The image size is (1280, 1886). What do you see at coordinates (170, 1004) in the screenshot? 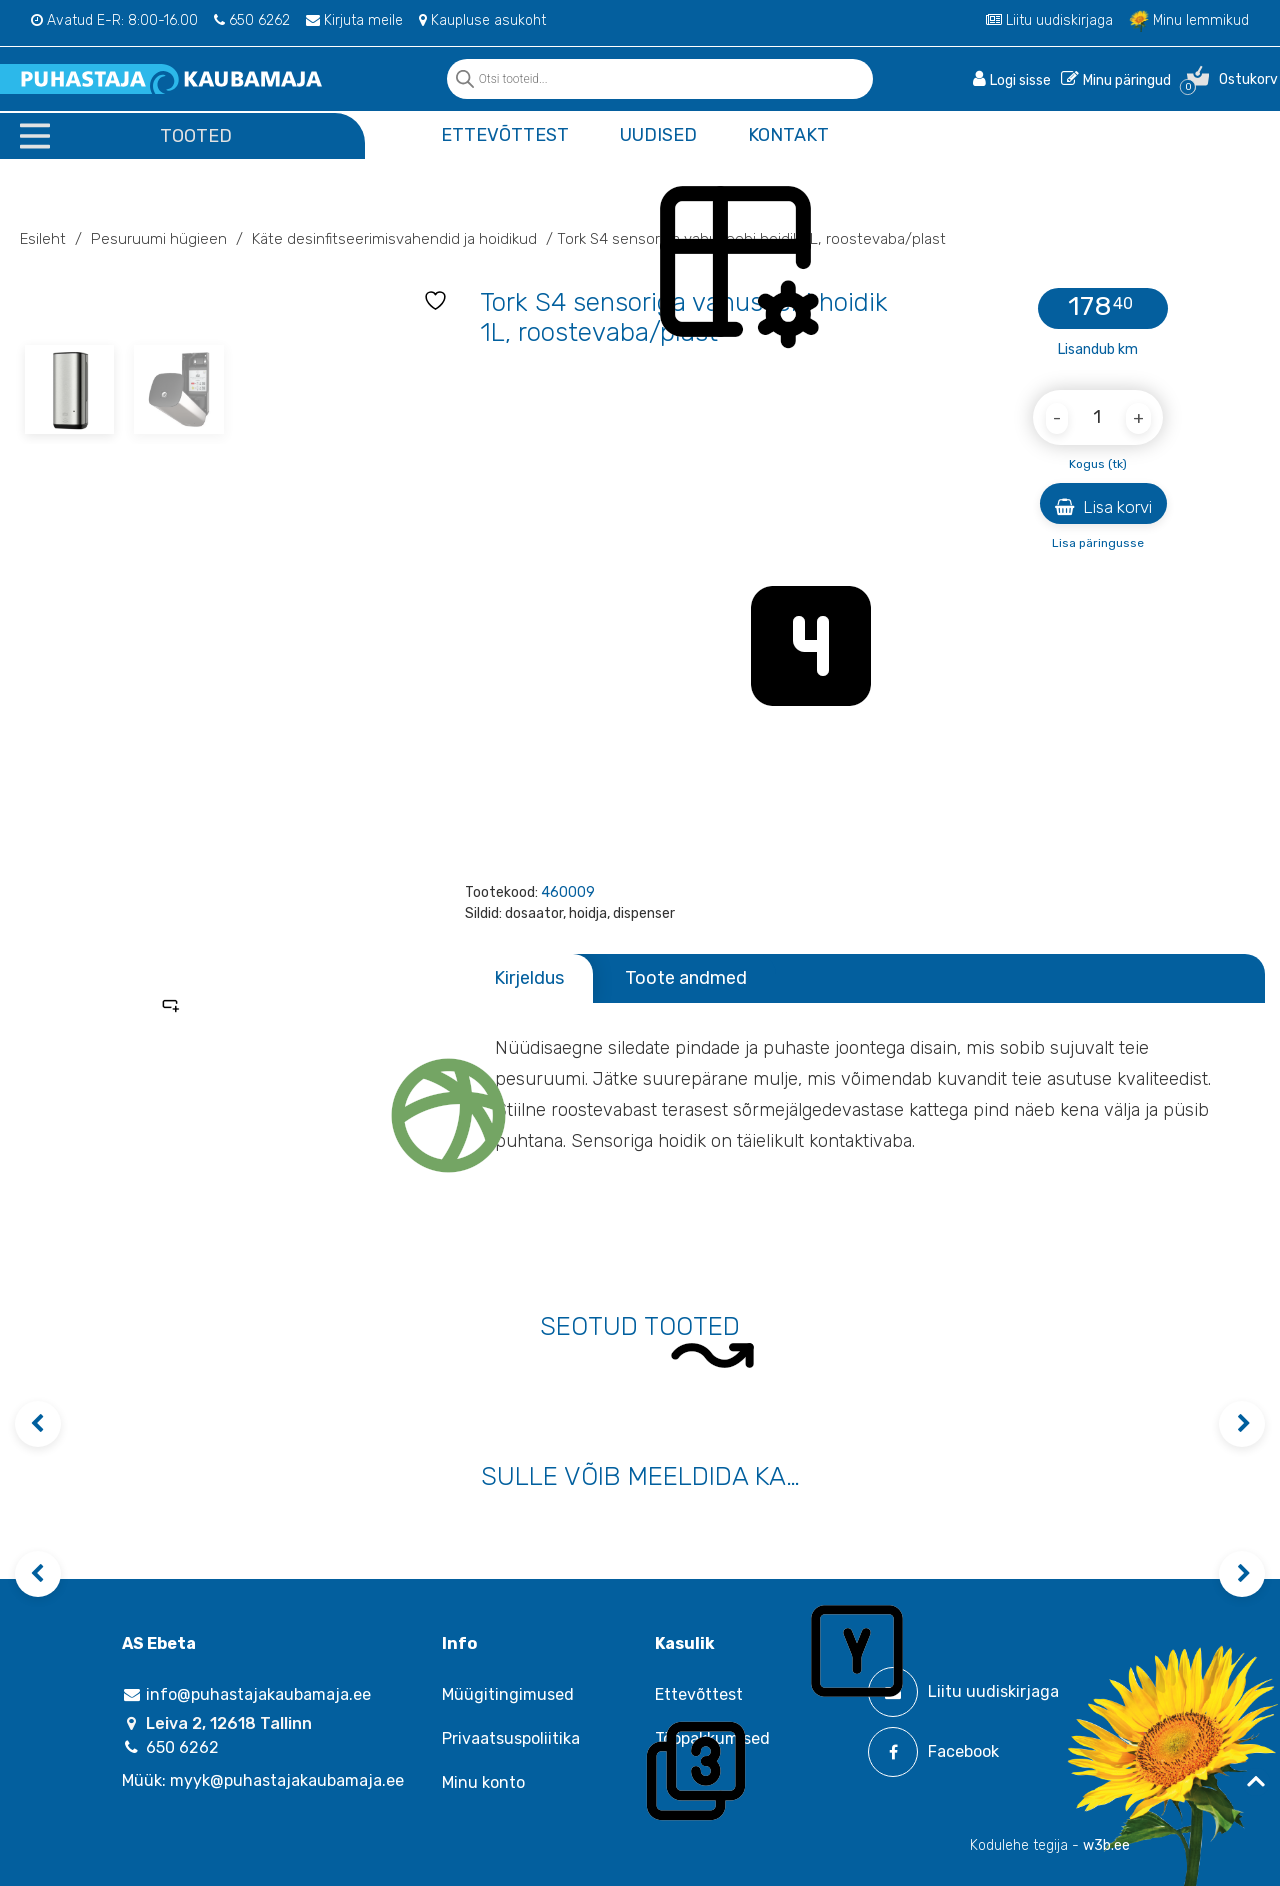
I see `add a new variable` at bounding box center [170, 1004].